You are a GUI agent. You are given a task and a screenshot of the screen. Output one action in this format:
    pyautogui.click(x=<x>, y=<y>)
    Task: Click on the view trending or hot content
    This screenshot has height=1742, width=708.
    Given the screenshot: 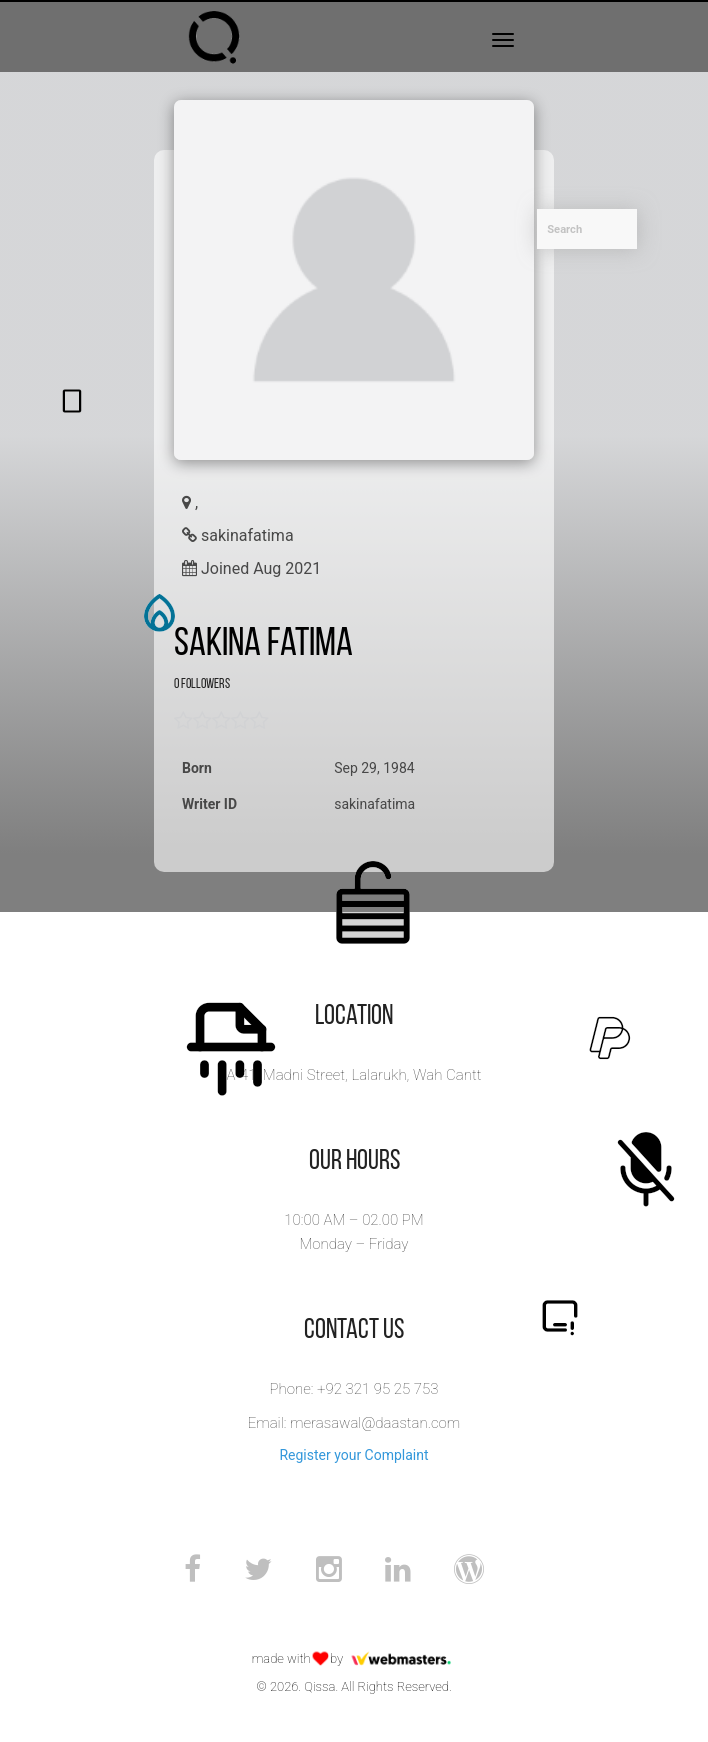 What is the action you would take?
    pyautogui.click(x=159, y=613)
    